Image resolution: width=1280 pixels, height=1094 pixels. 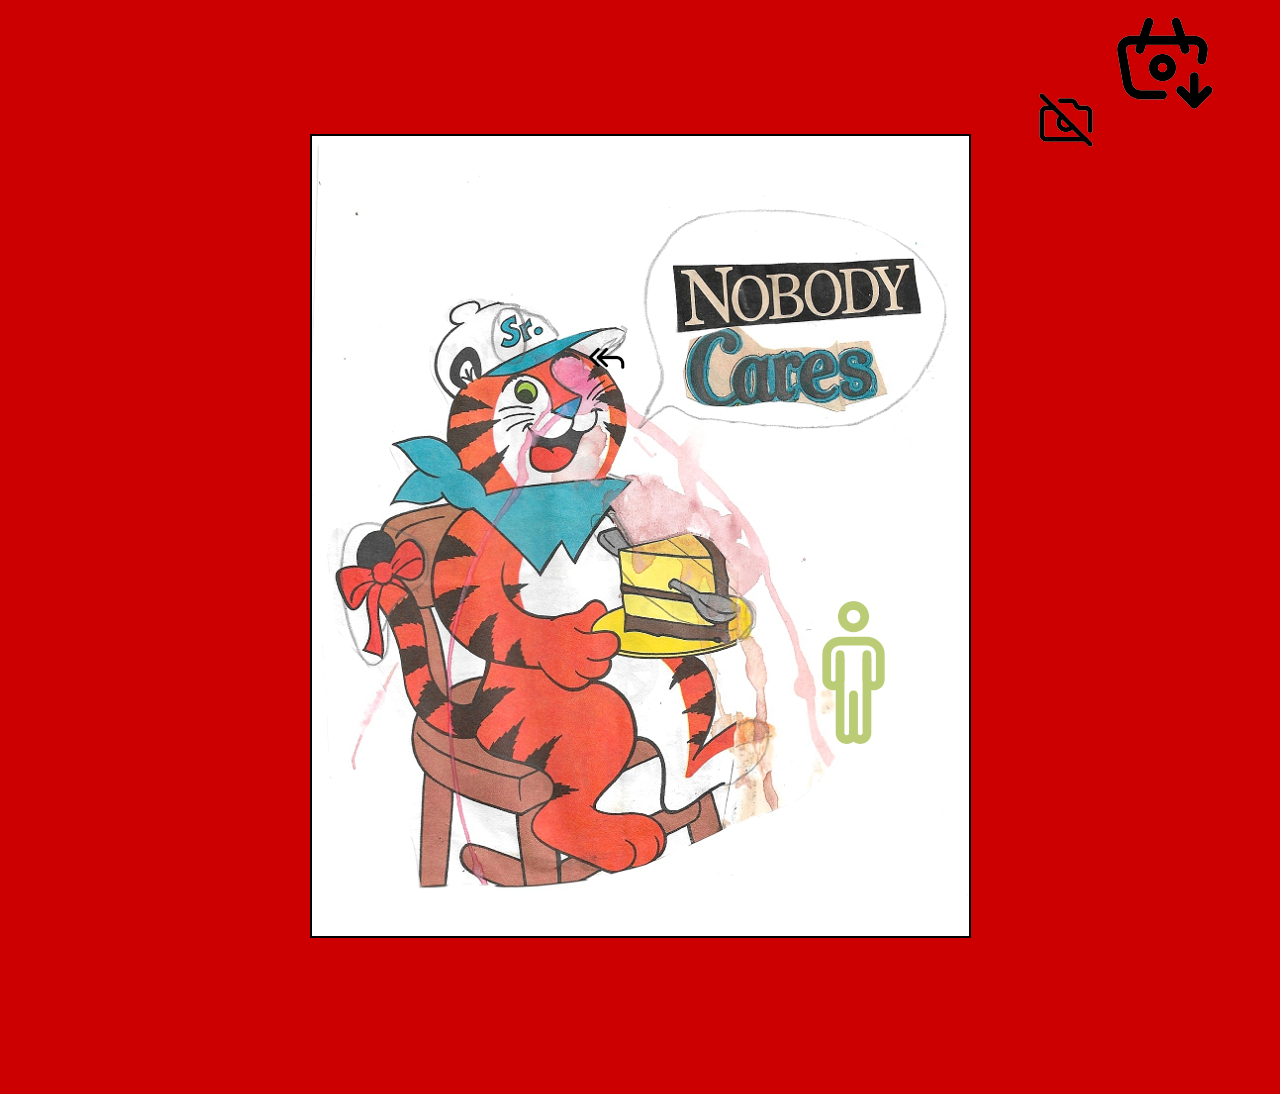 What do you see at coordinates (853, 672) in the screenshot?
I see `view male user profile` at bounding box center [853, 672].